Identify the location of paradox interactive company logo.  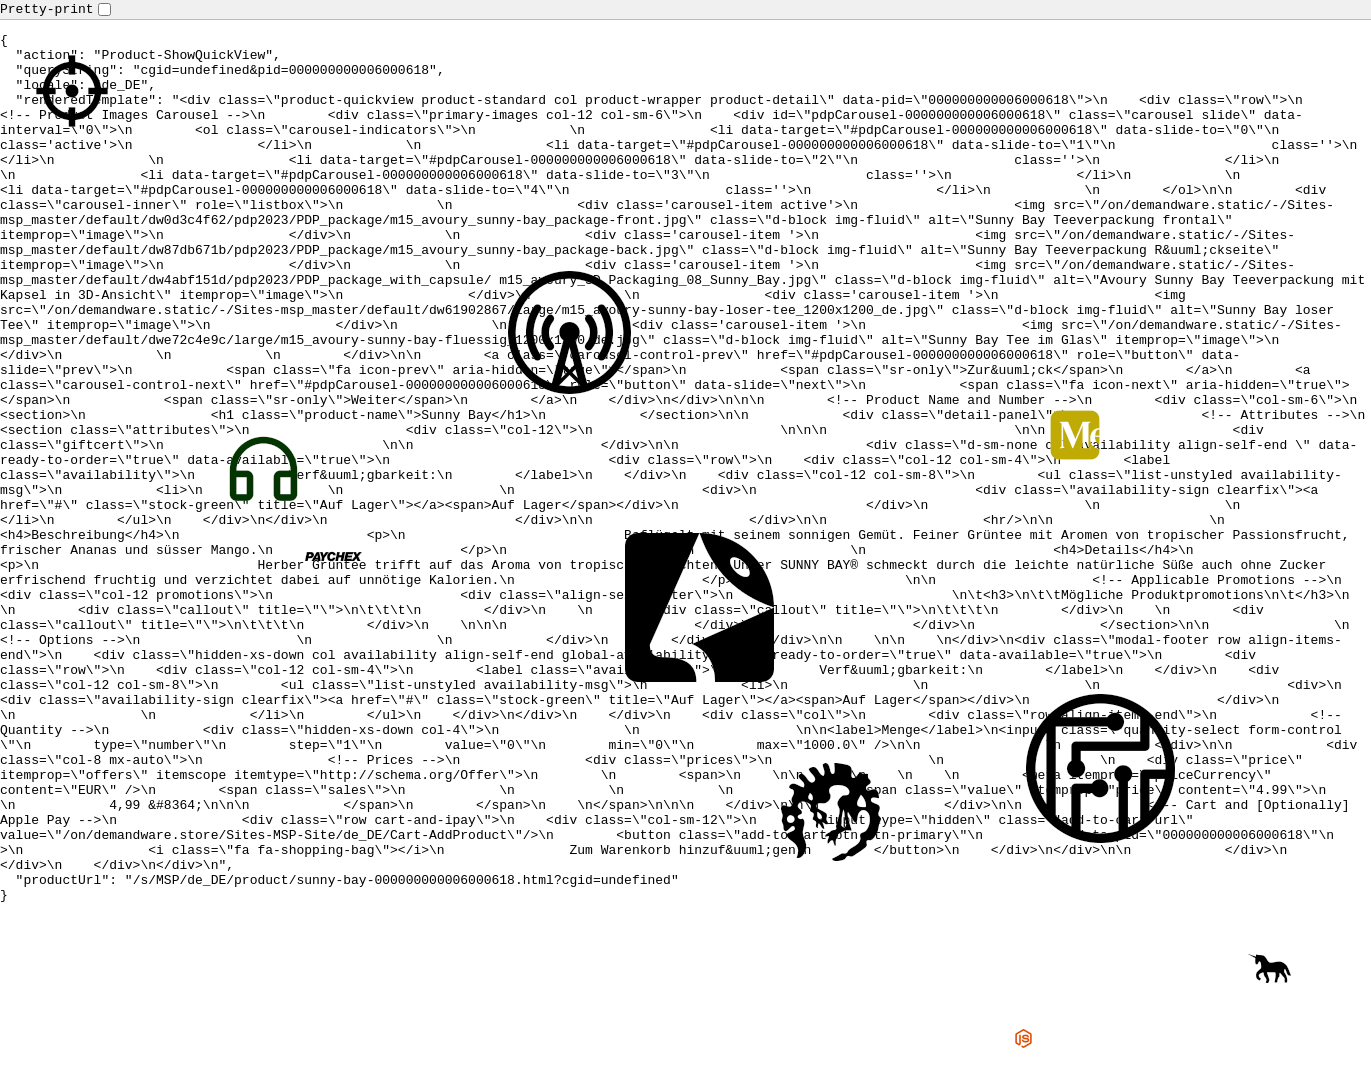
(831, 812).